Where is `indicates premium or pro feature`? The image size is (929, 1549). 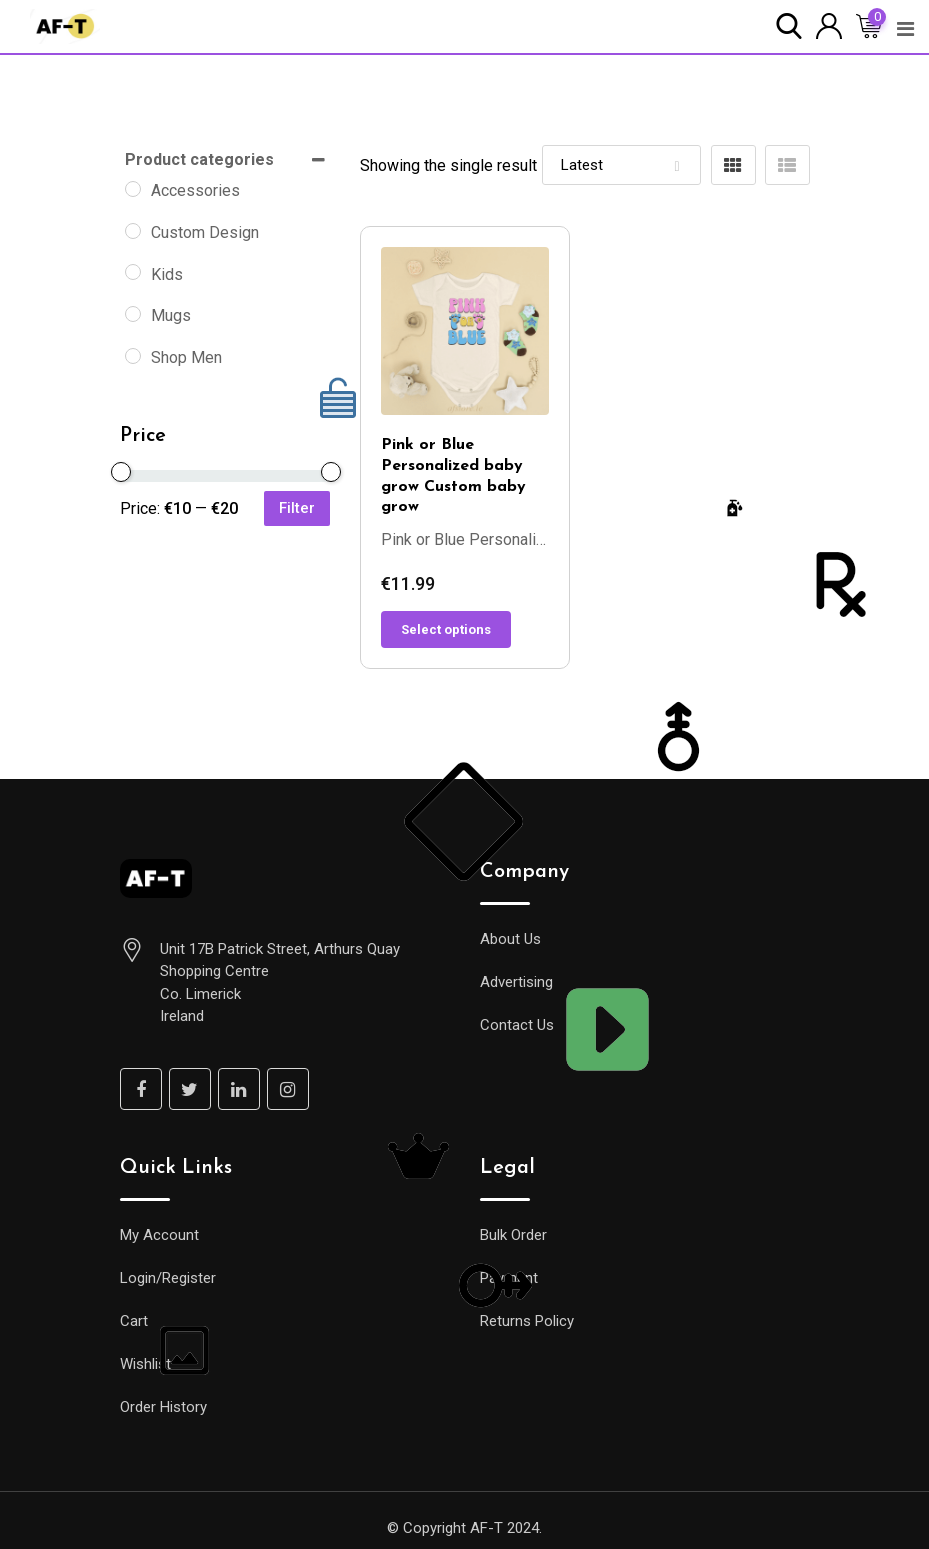
indicates premium or pro feature is located at coordinates (463, 821).